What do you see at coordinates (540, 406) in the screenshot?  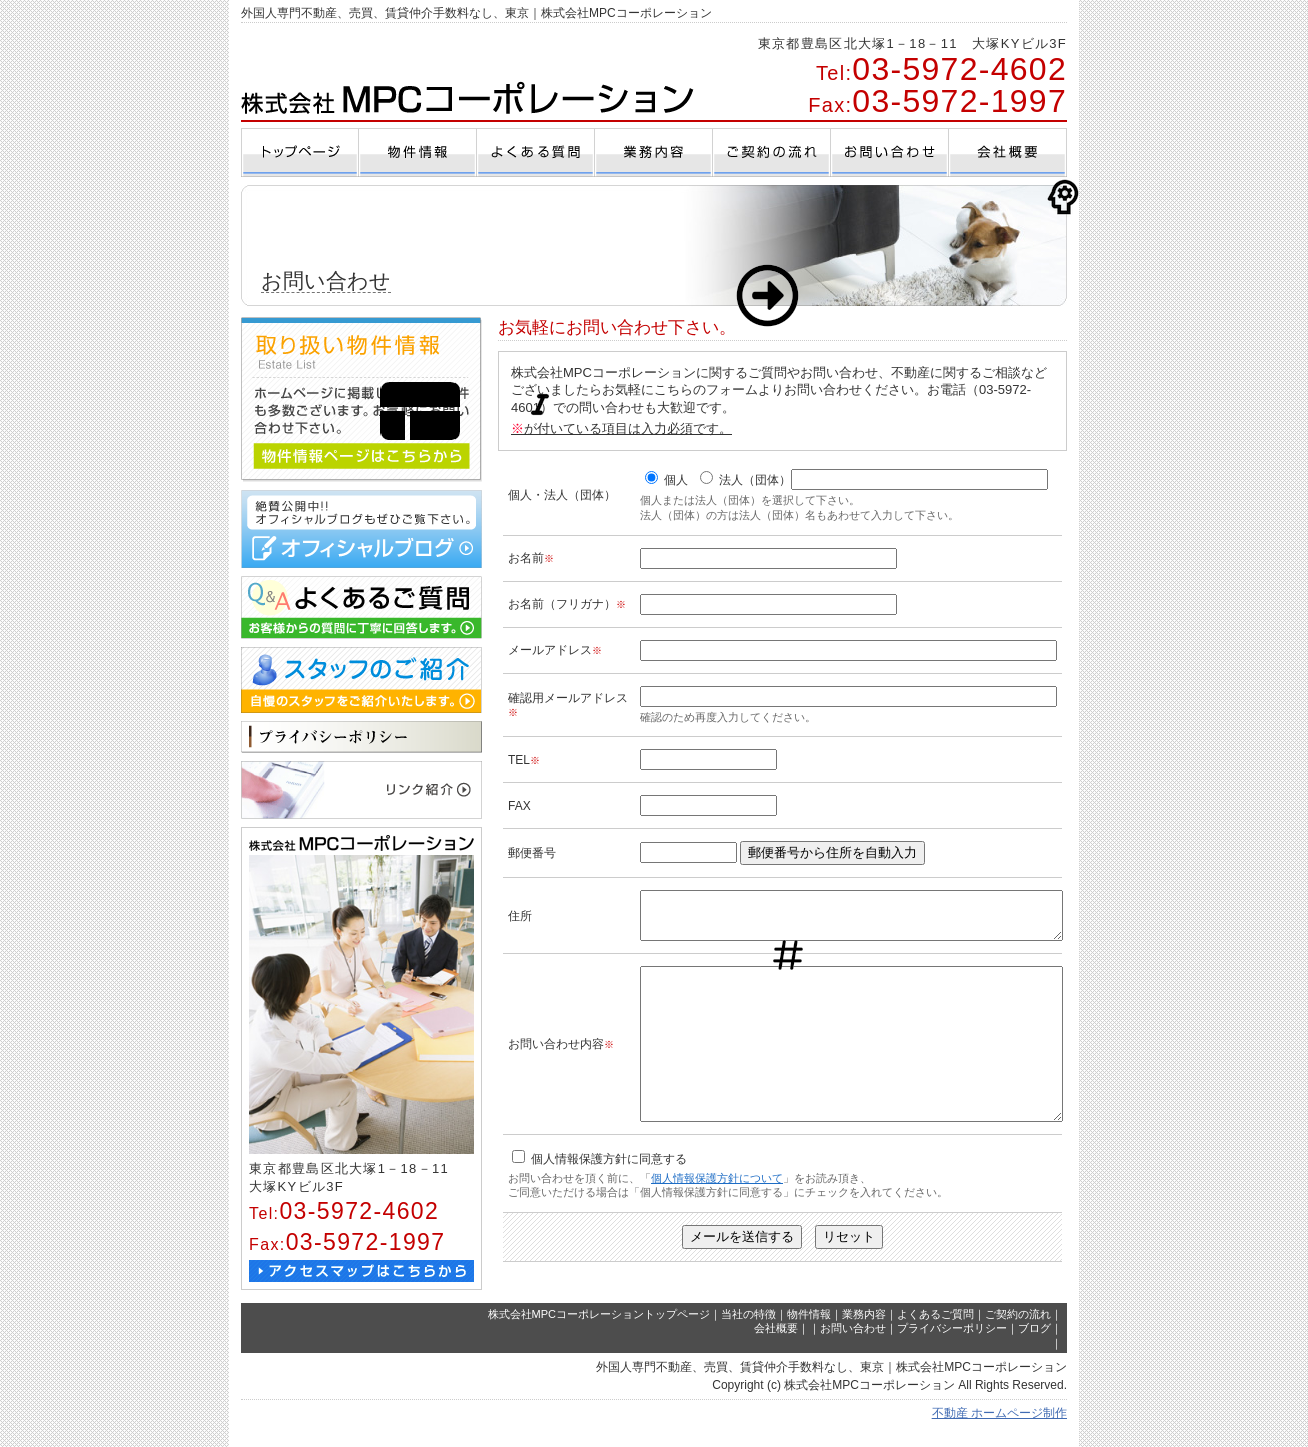 I see `apply italic formatting to selected text` at bounding box center [540, 406].